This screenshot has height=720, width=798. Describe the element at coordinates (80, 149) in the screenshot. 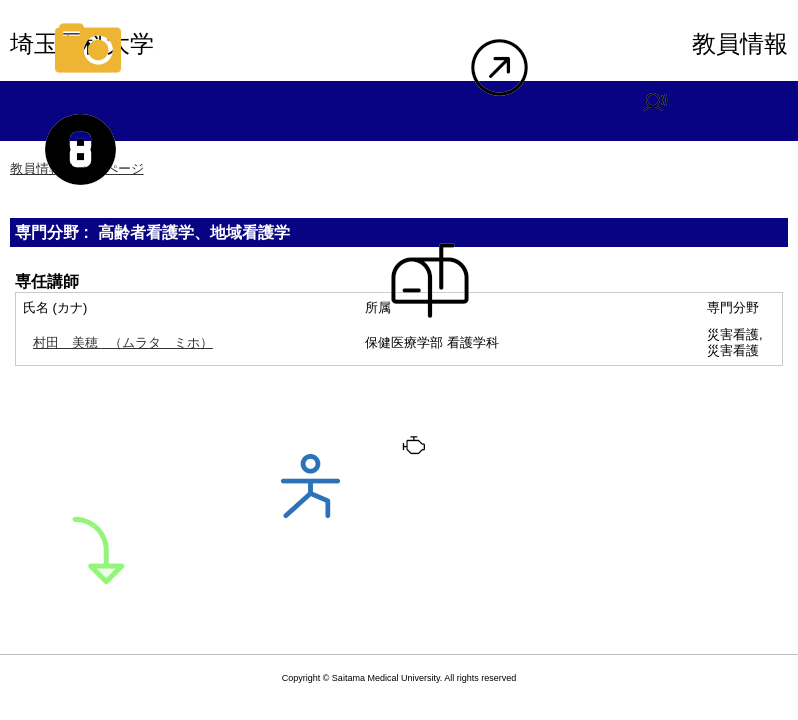

I see `indicates step 8 in a multi-step process` at that location.